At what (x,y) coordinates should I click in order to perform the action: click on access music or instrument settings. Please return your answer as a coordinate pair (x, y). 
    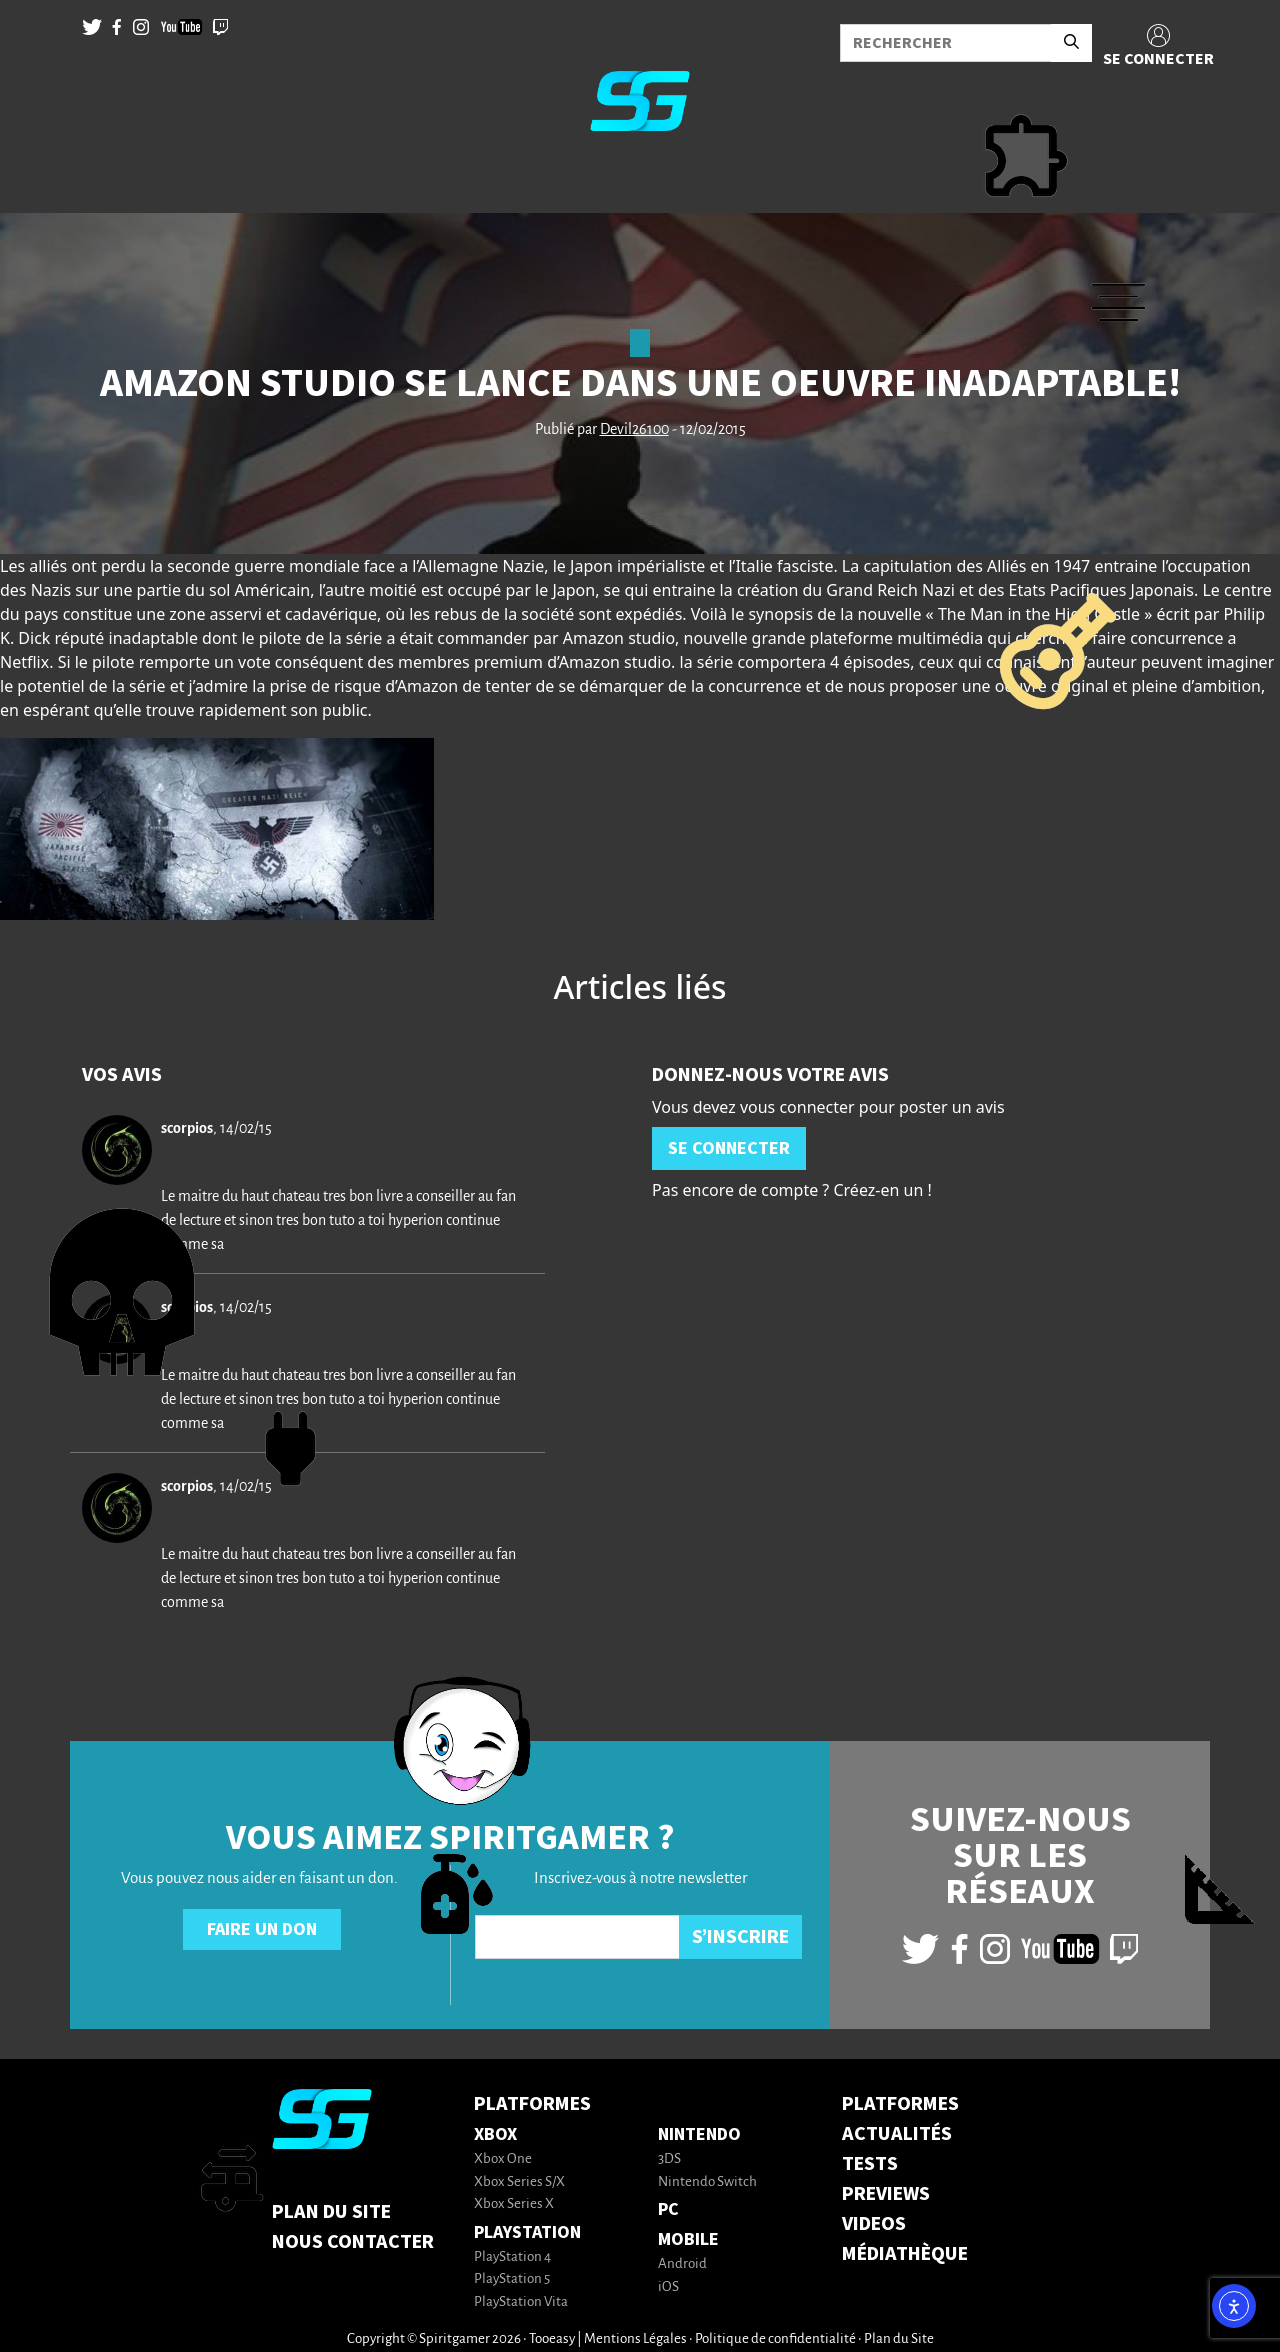
    Looking at the image, I should click on (1057, 652).